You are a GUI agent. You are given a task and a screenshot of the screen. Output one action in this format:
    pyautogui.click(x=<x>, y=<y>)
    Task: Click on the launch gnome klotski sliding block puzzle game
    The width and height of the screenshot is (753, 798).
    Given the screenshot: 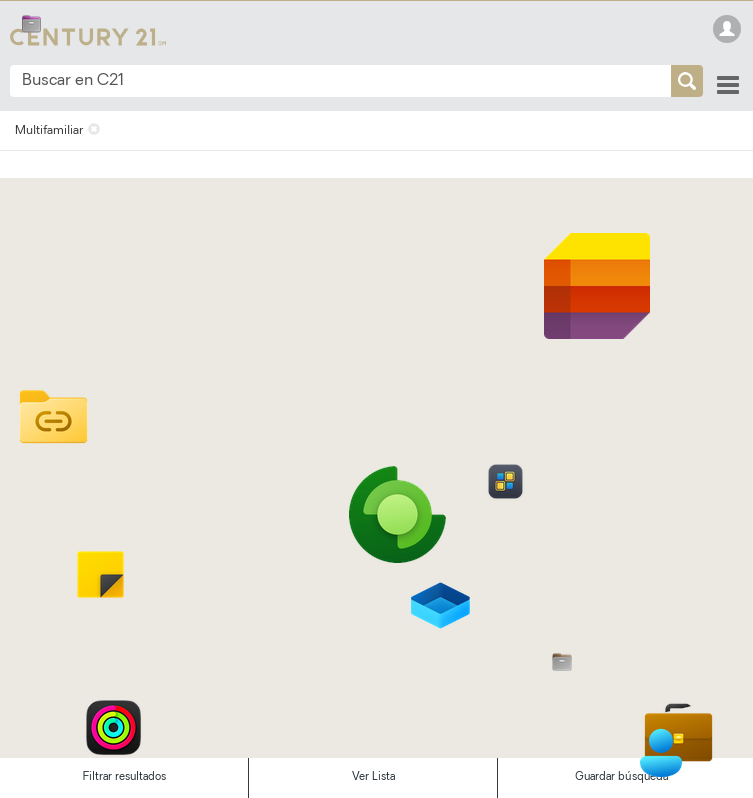 What is the action you would take?
    pyautogui.click(x=505, y=481)
    